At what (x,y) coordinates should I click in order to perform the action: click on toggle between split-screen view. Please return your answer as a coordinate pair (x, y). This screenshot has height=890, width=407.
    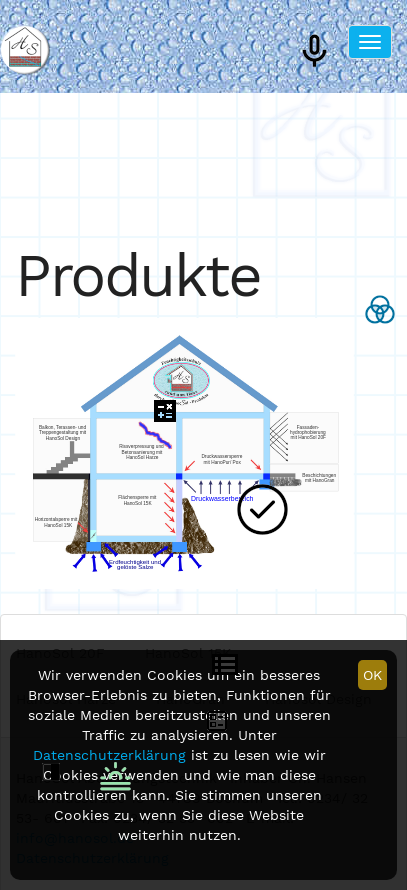
    Looking at the image, I should click on (51, 772).